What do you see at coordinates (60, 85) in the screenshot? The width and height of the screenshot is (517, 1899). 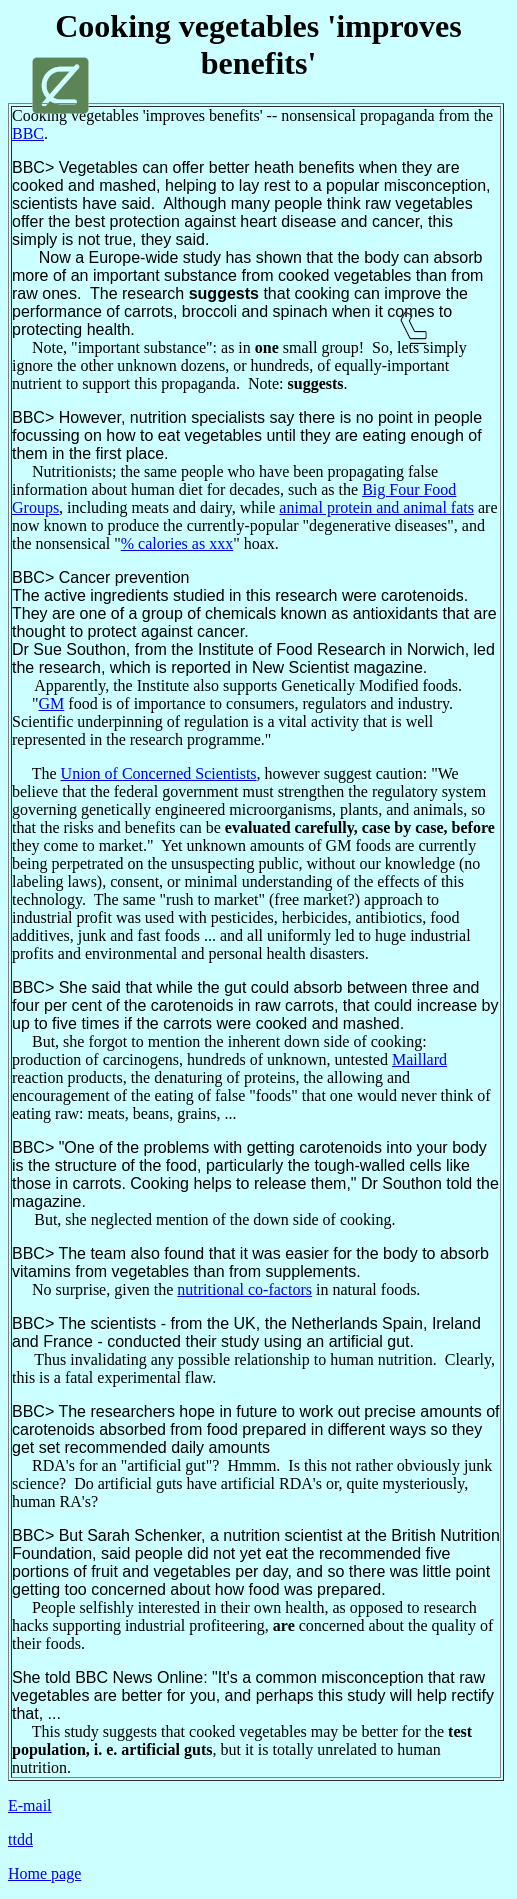 I see `indicates a "not subset of" mathematical relationship` at bounding box center [60, 85].